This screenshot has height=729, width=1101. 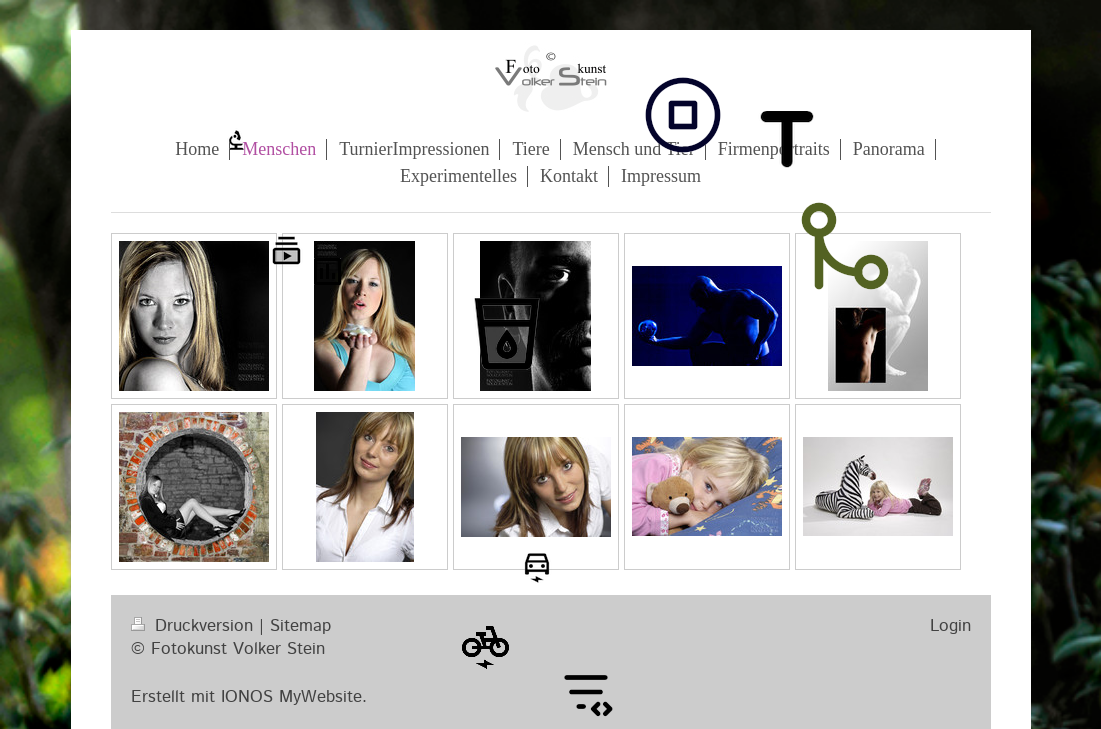 What do you see at coordinates (683, 115) in the screenshot?
I see `stop media playback` at bounding box center [683, 115].